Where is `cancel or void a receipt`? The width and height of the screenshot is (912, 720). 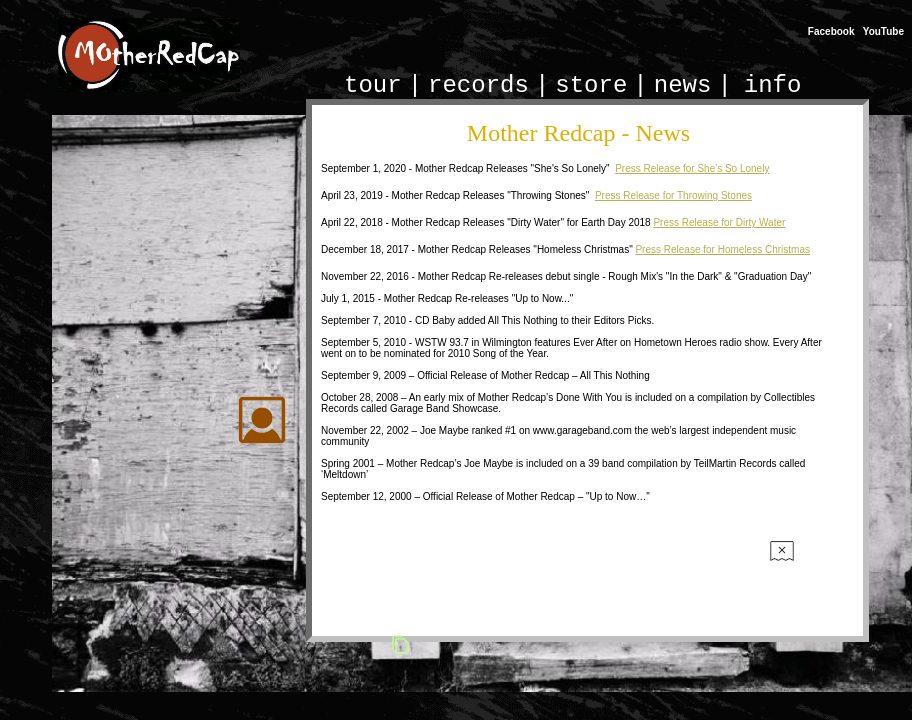
cancel or void a receipt is located at coordinates (782, 551).